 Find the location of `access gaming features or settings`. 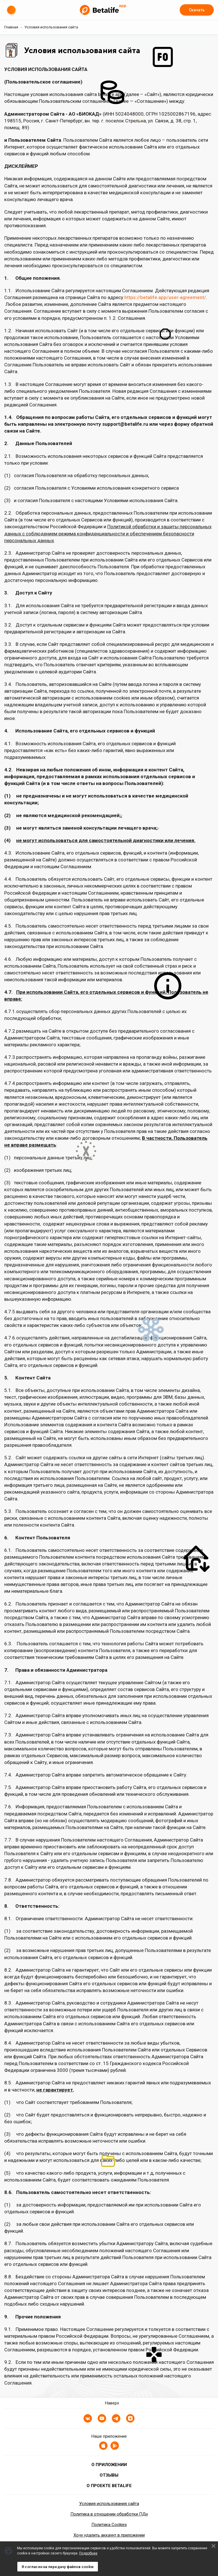

access gaming features or settings is located at coordinates (154, 2354).